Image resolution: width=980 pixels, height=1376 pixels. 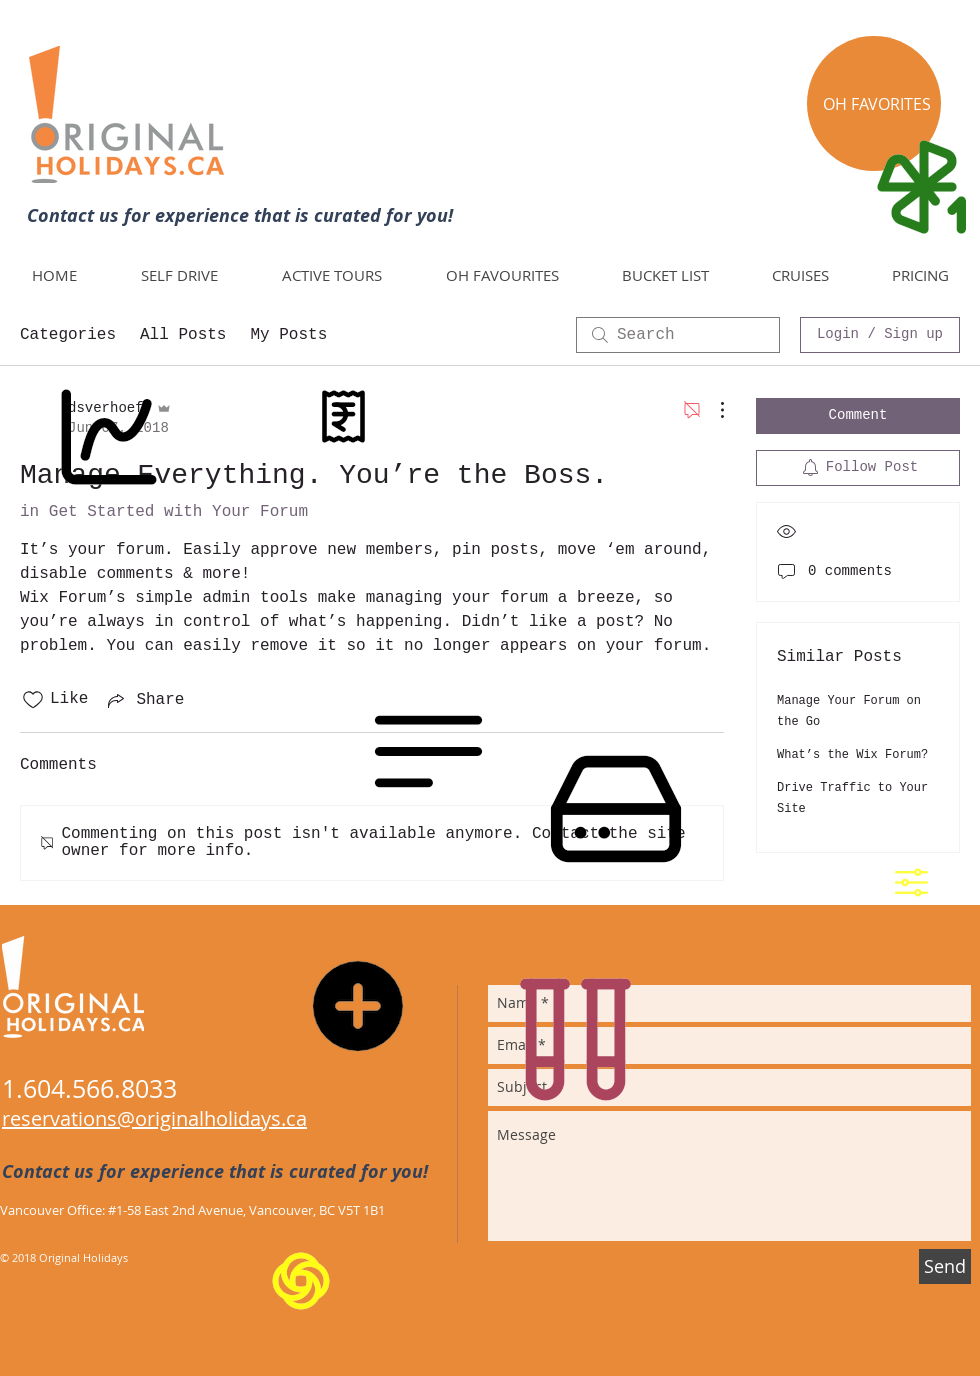 I want to click on open navigation menu, so click(x=428, y=751).